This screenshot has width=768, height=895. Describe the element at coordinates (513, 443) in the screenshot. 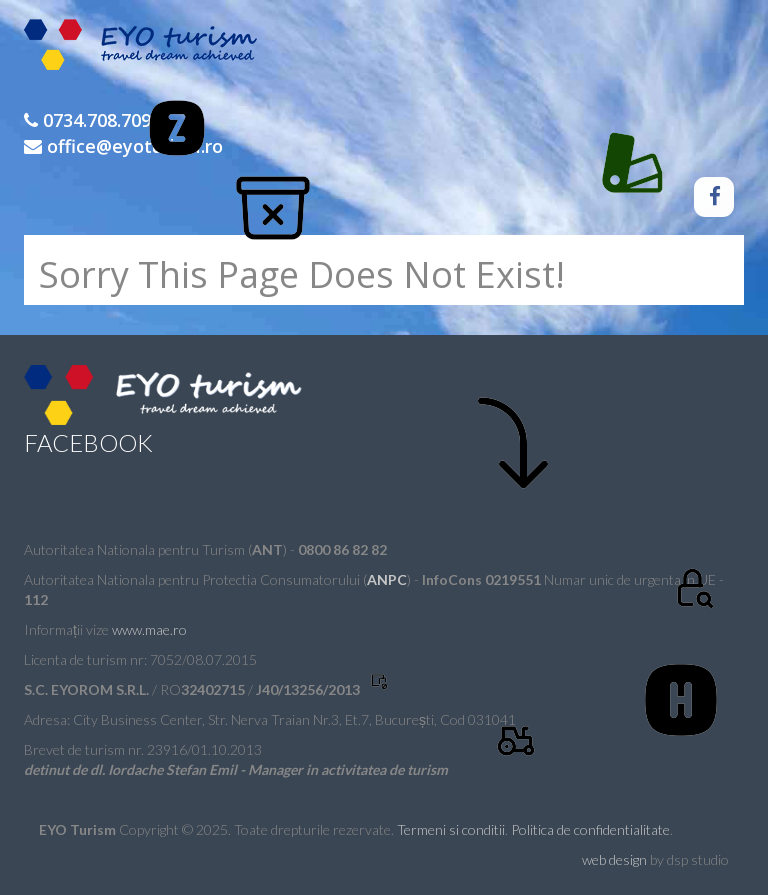

I see `redirect or forward content downward` at that location.